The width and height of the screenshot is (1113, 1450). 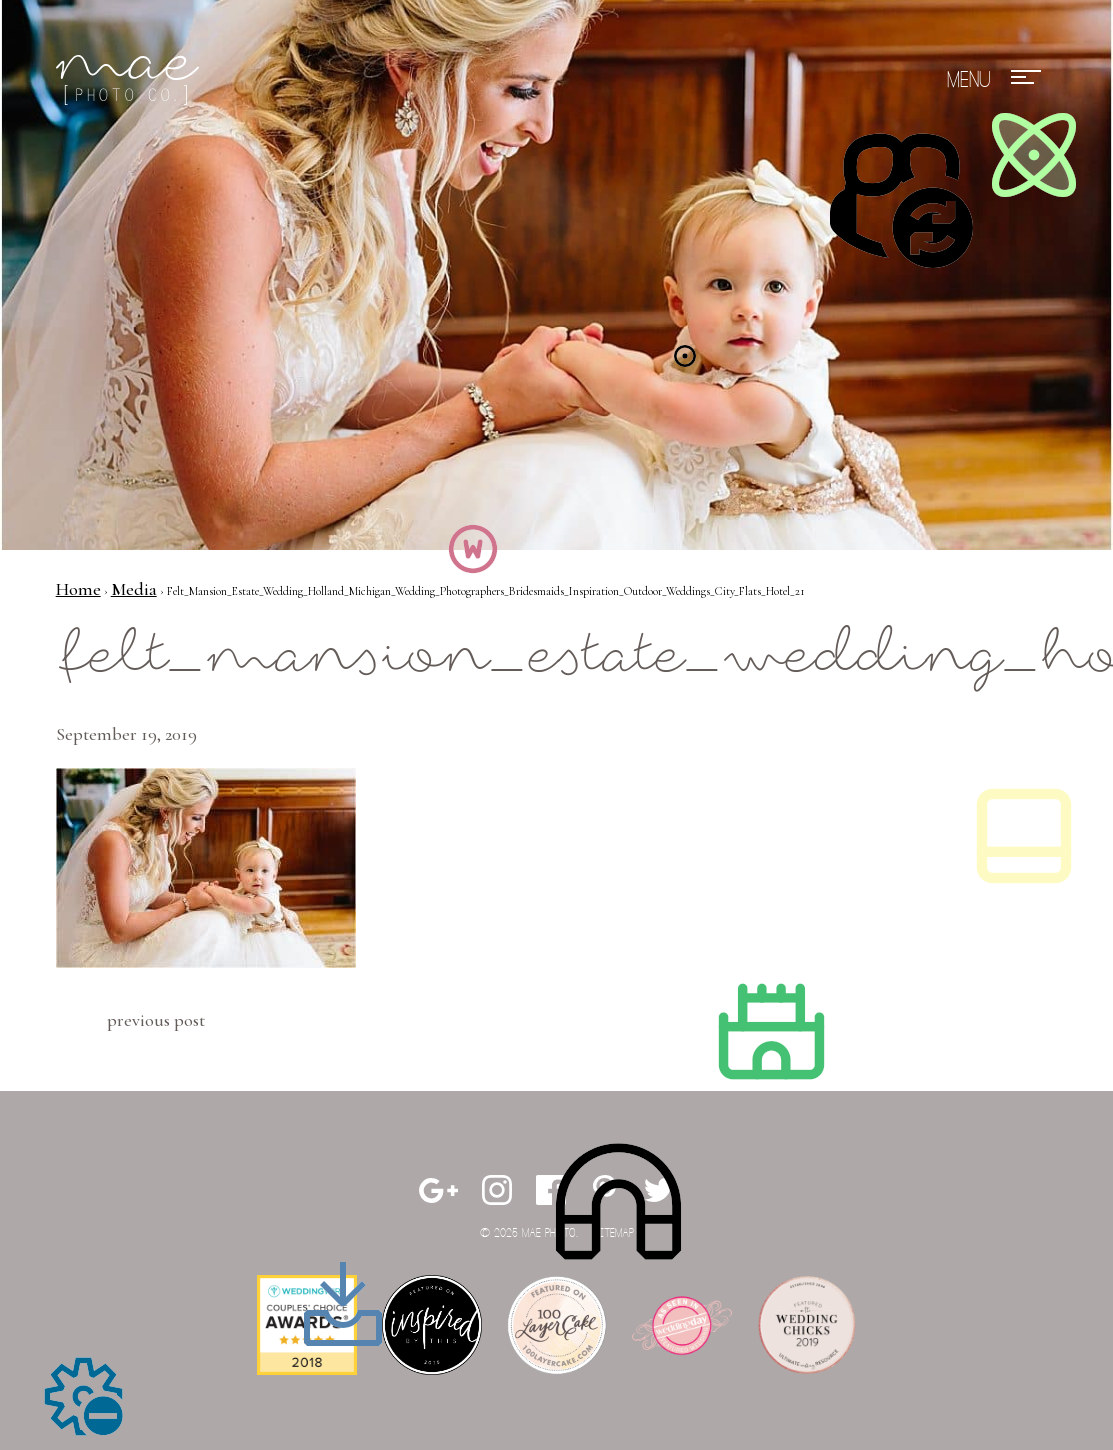 What do you see at coordinates (901, 196) in the screenshot?
I see `copilot is processing your request` at bounding box center [901, 196].